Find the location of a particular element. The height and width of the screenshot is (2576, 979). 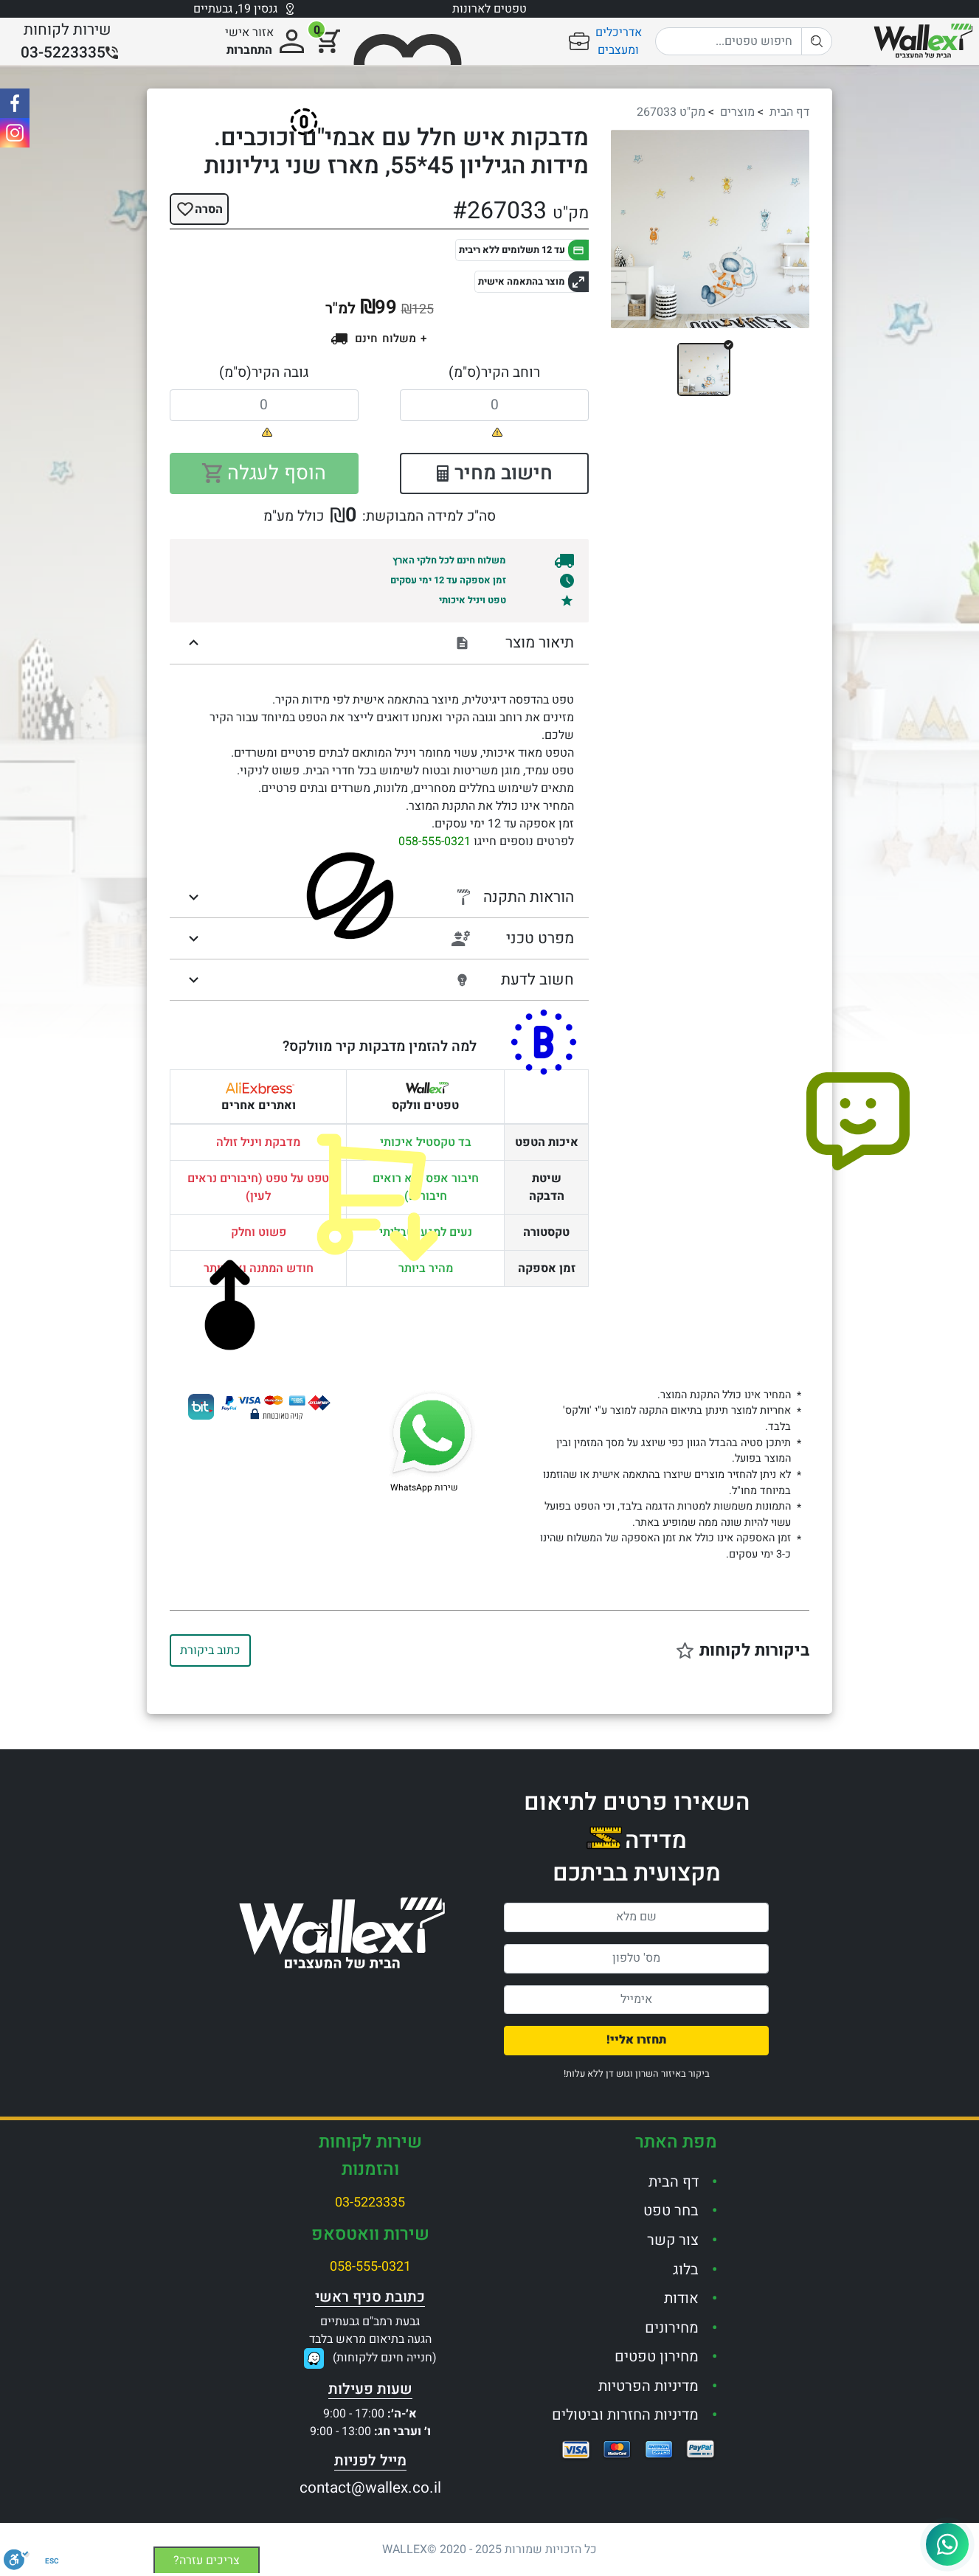

open chatbot or AI assistant is located at coordinates (858, 1119).